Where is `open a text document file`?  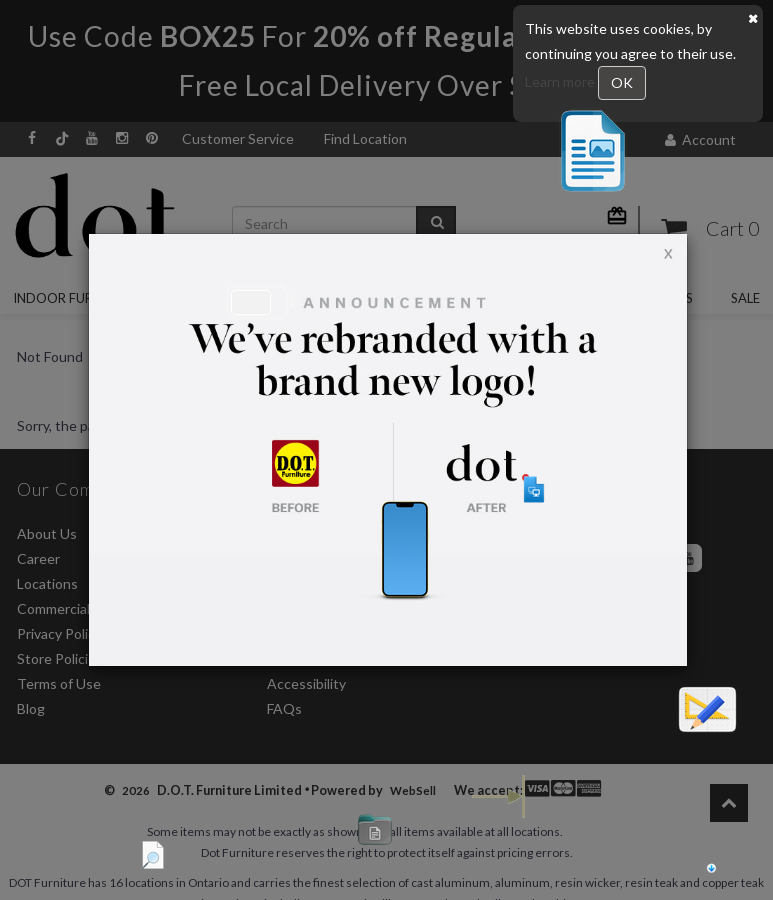
open a text document file is located at coordinates (593, 151).